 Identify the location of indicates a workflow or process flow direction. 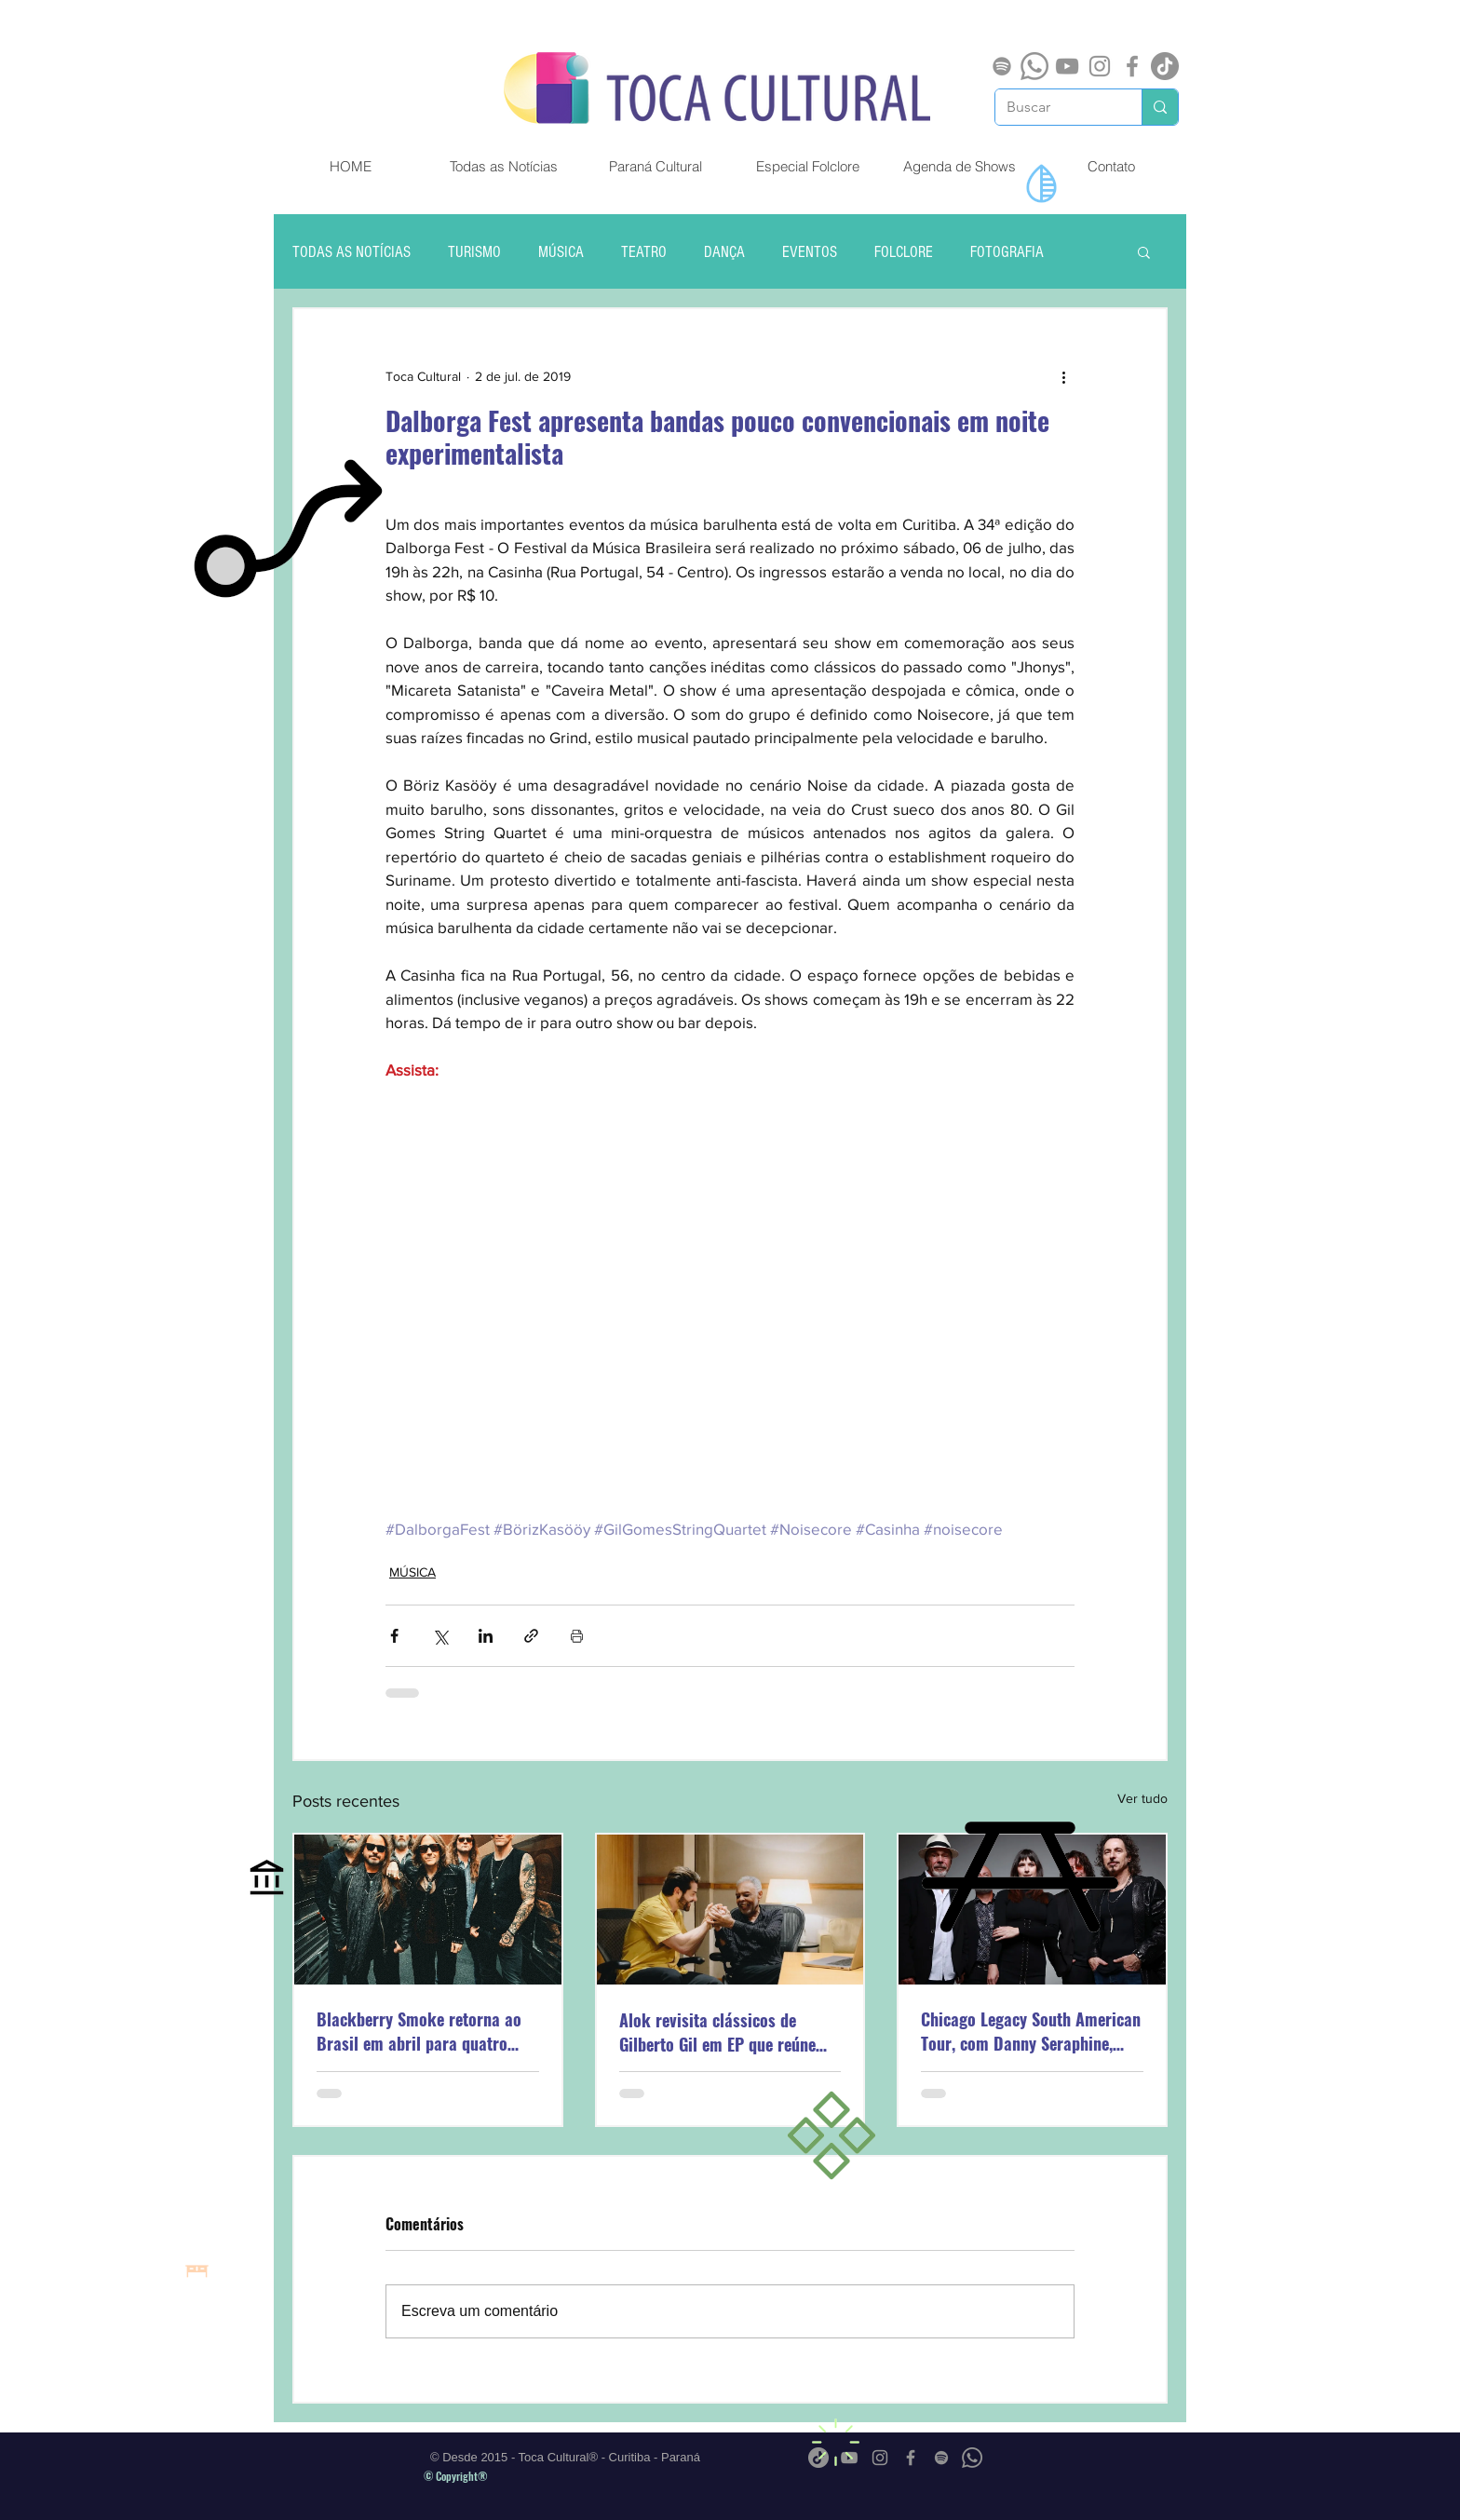
(288, 528).